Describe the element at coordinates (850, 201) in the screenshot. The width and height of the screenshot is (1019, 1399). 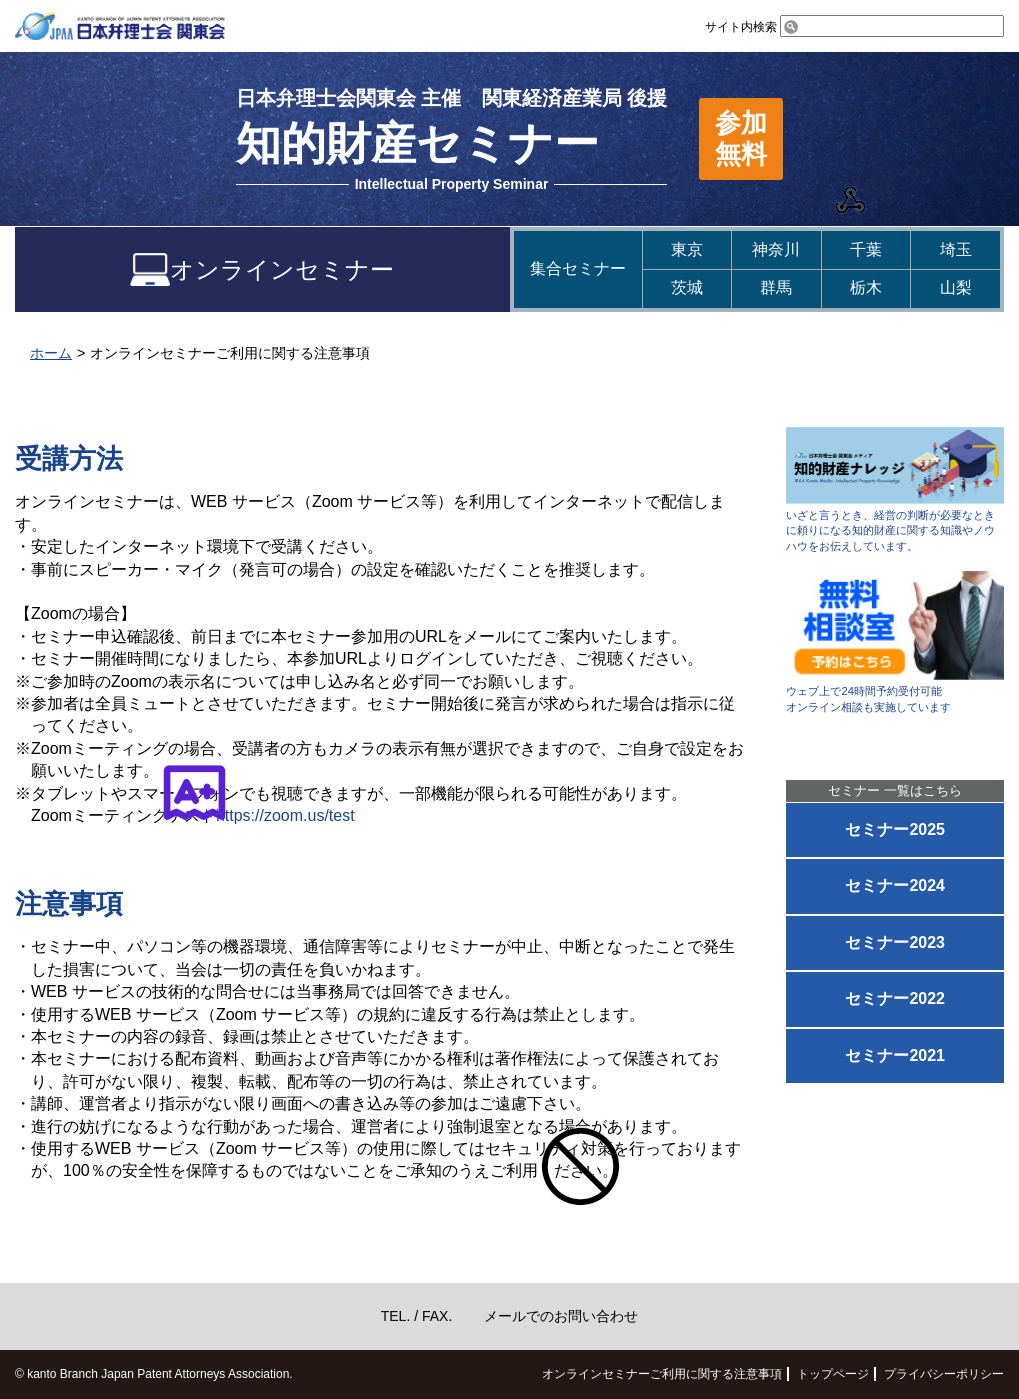
I see `configure webhook integrations` at that location.